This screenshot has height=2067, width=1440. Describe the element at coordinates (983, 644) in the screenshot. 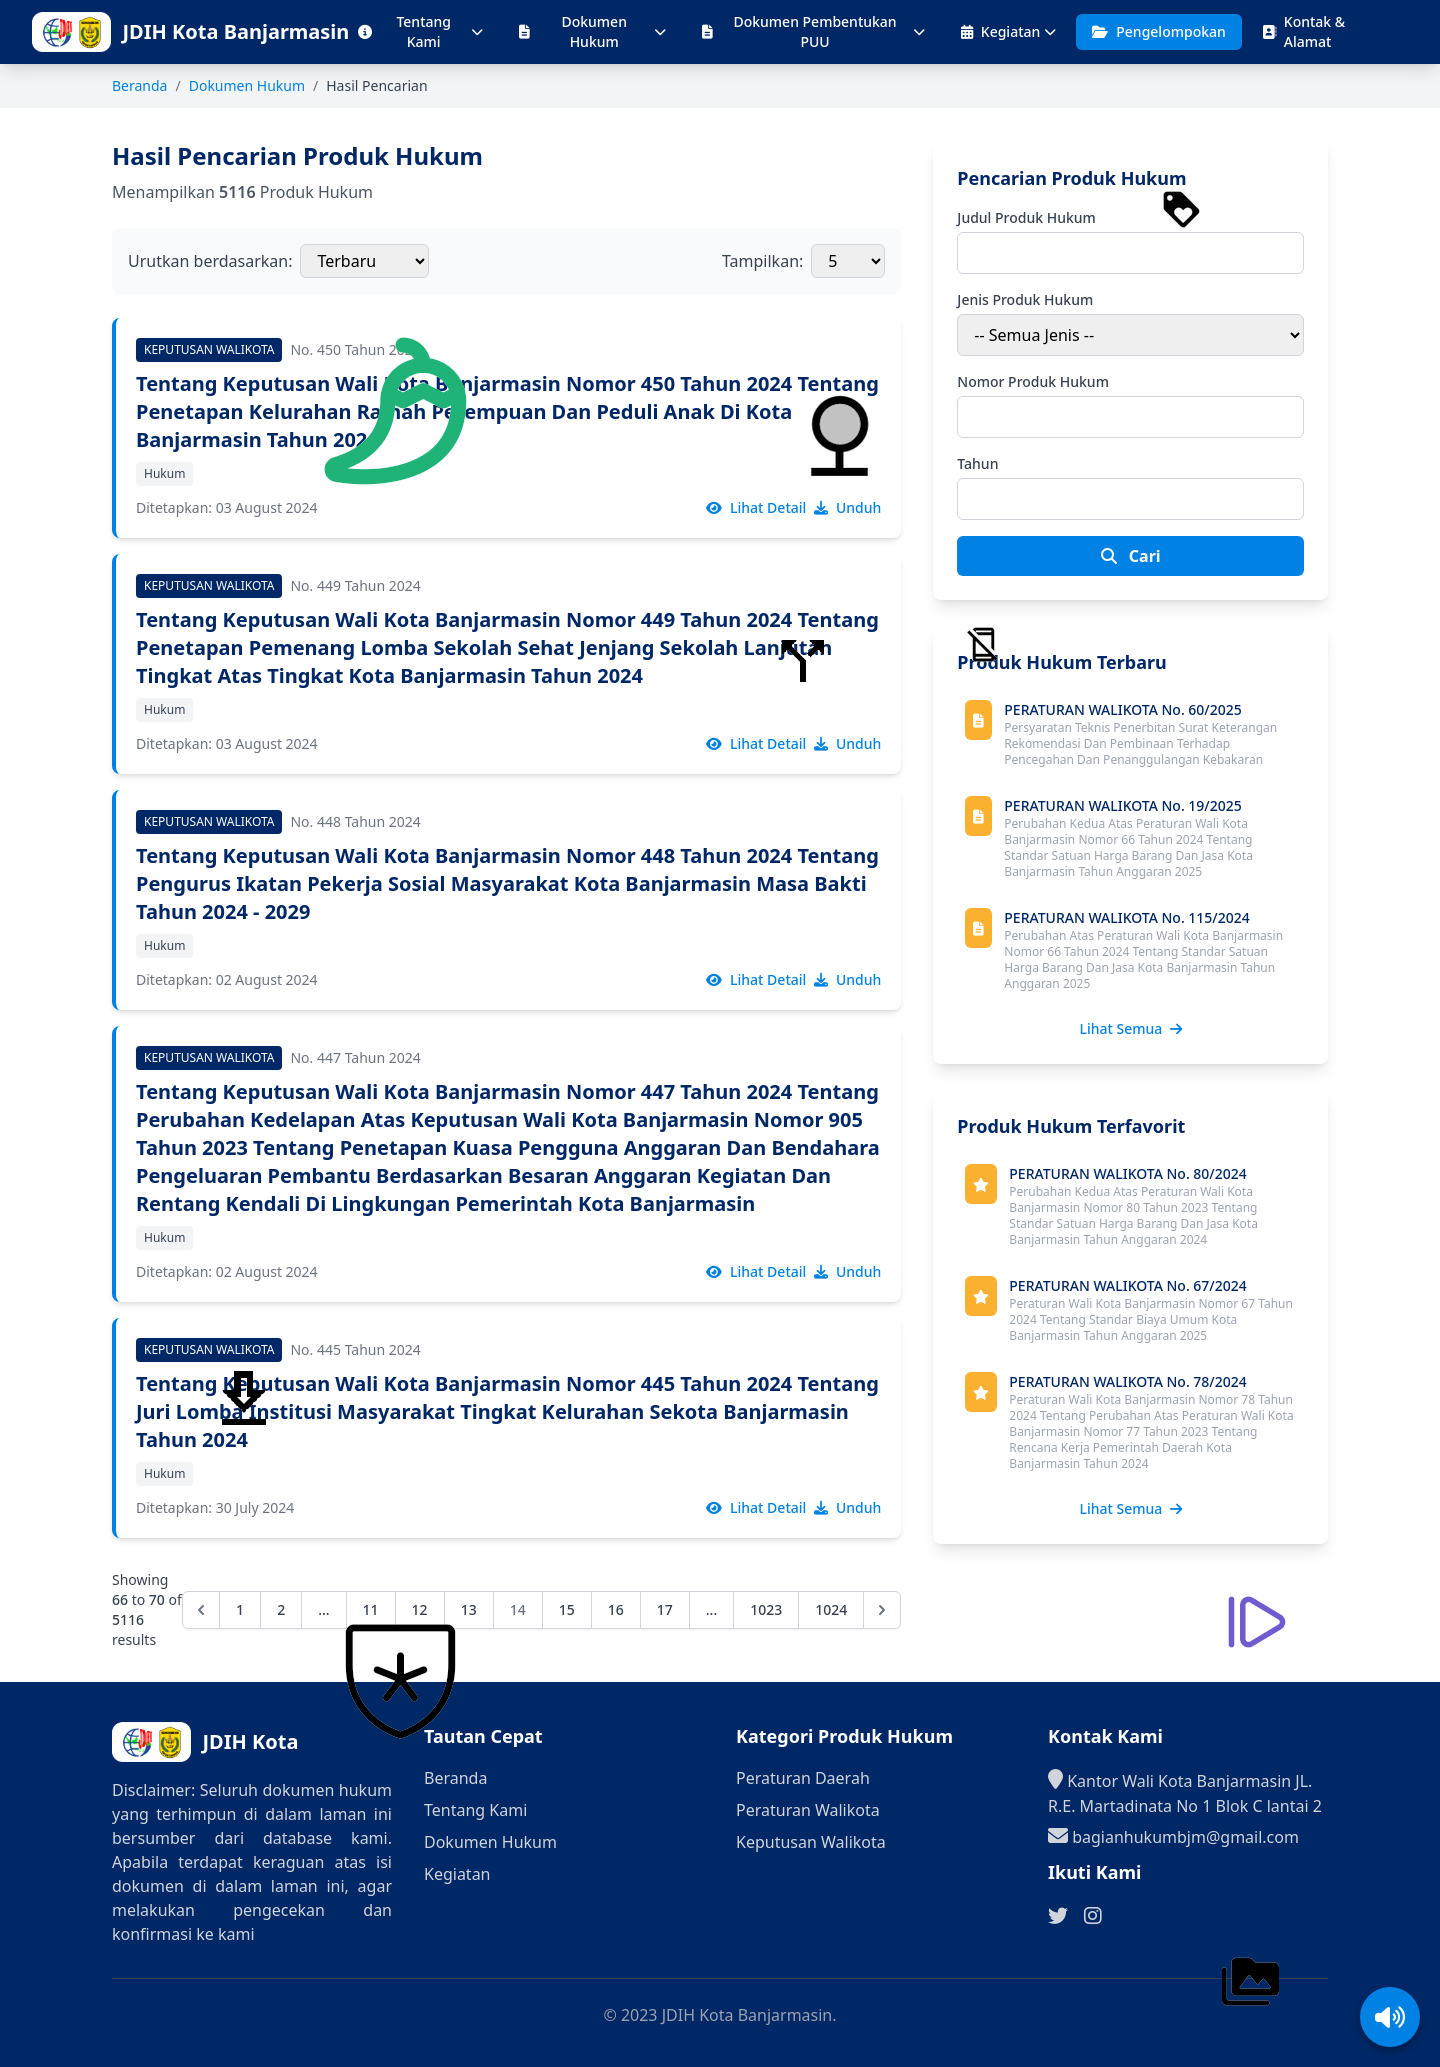

I see `no cell phone signal or service` at that location.